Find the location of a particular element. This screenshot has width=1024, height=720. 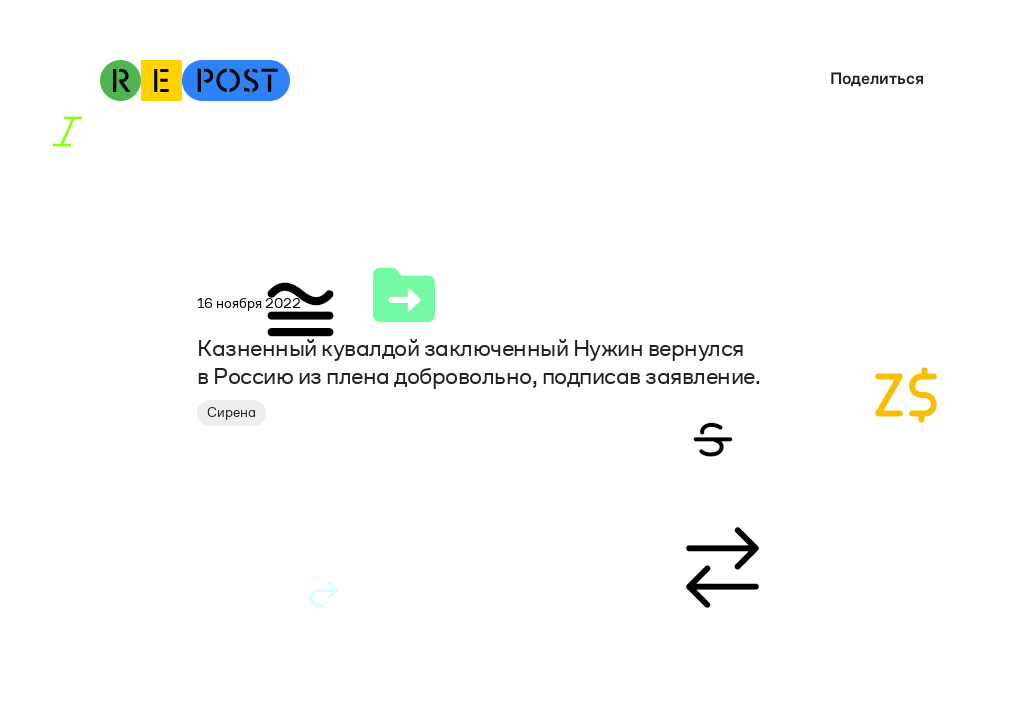

access a linked submodule or external repository is located at coordinates (404, 295).